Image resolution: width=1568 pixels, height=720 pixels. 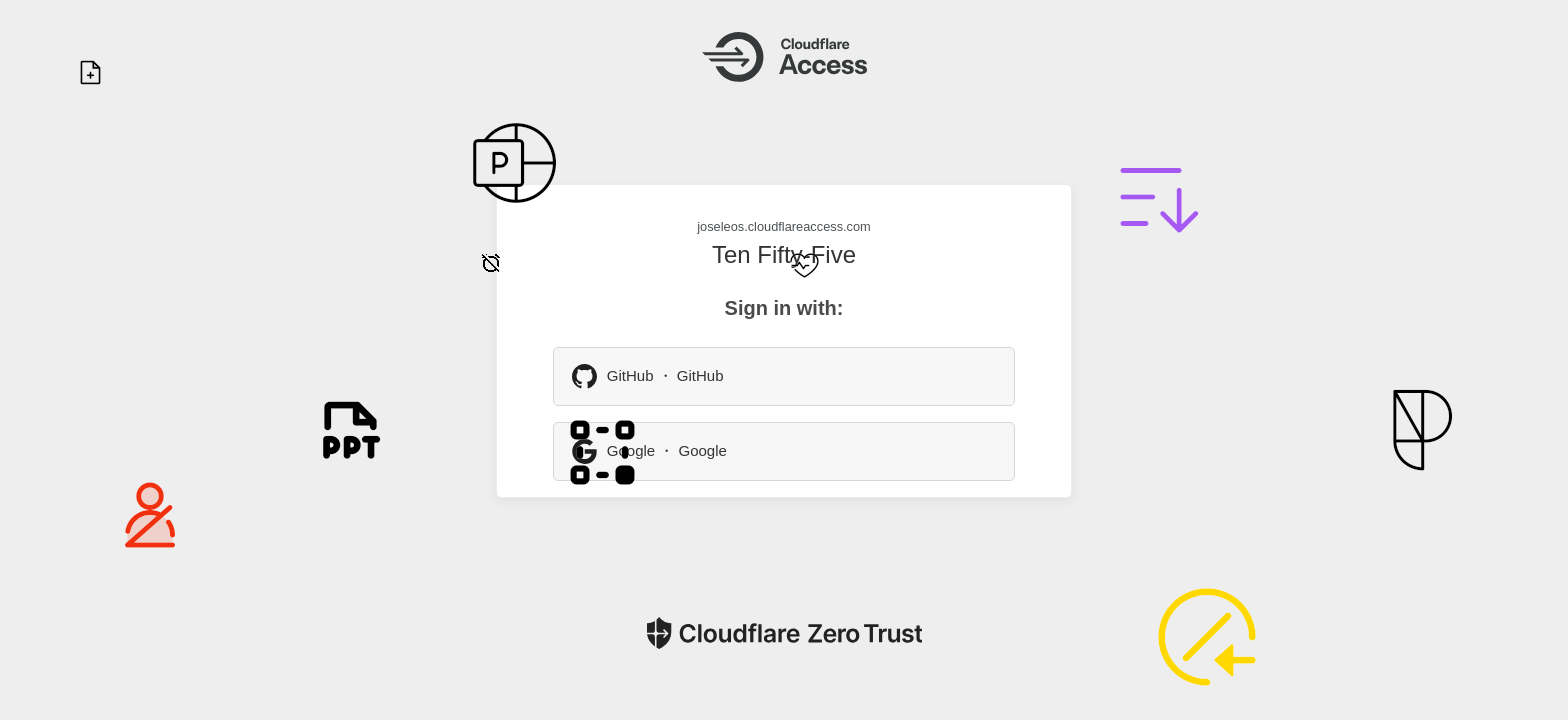 I want to click on open a PowerPoint presentation file, so click(x=350, y=432).